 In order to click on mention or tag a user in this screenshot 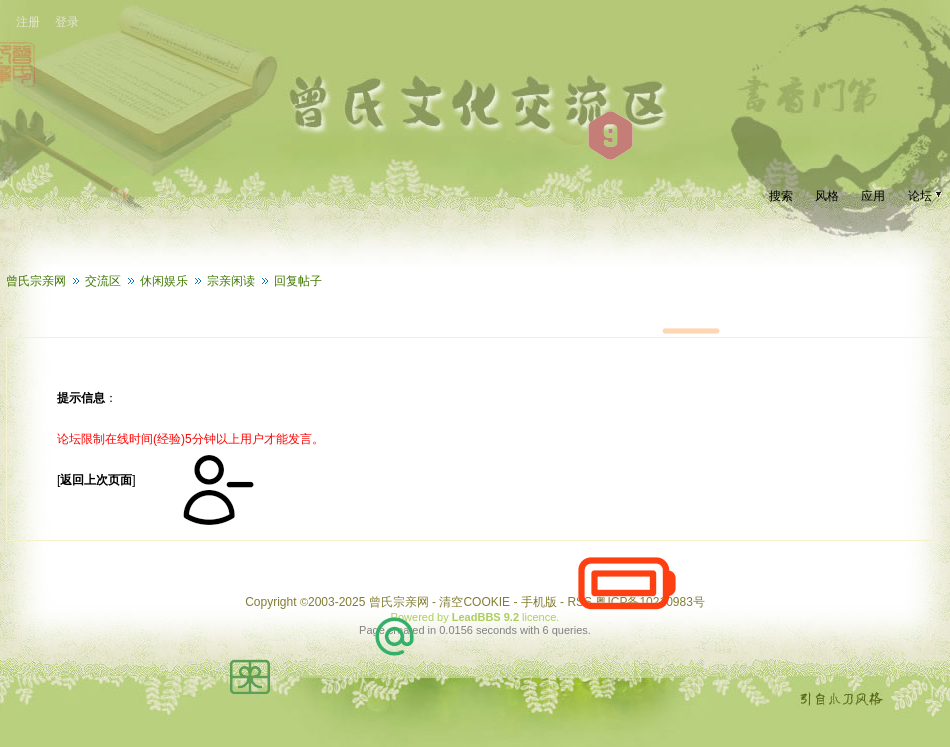, I will do `click(394, 636)`.